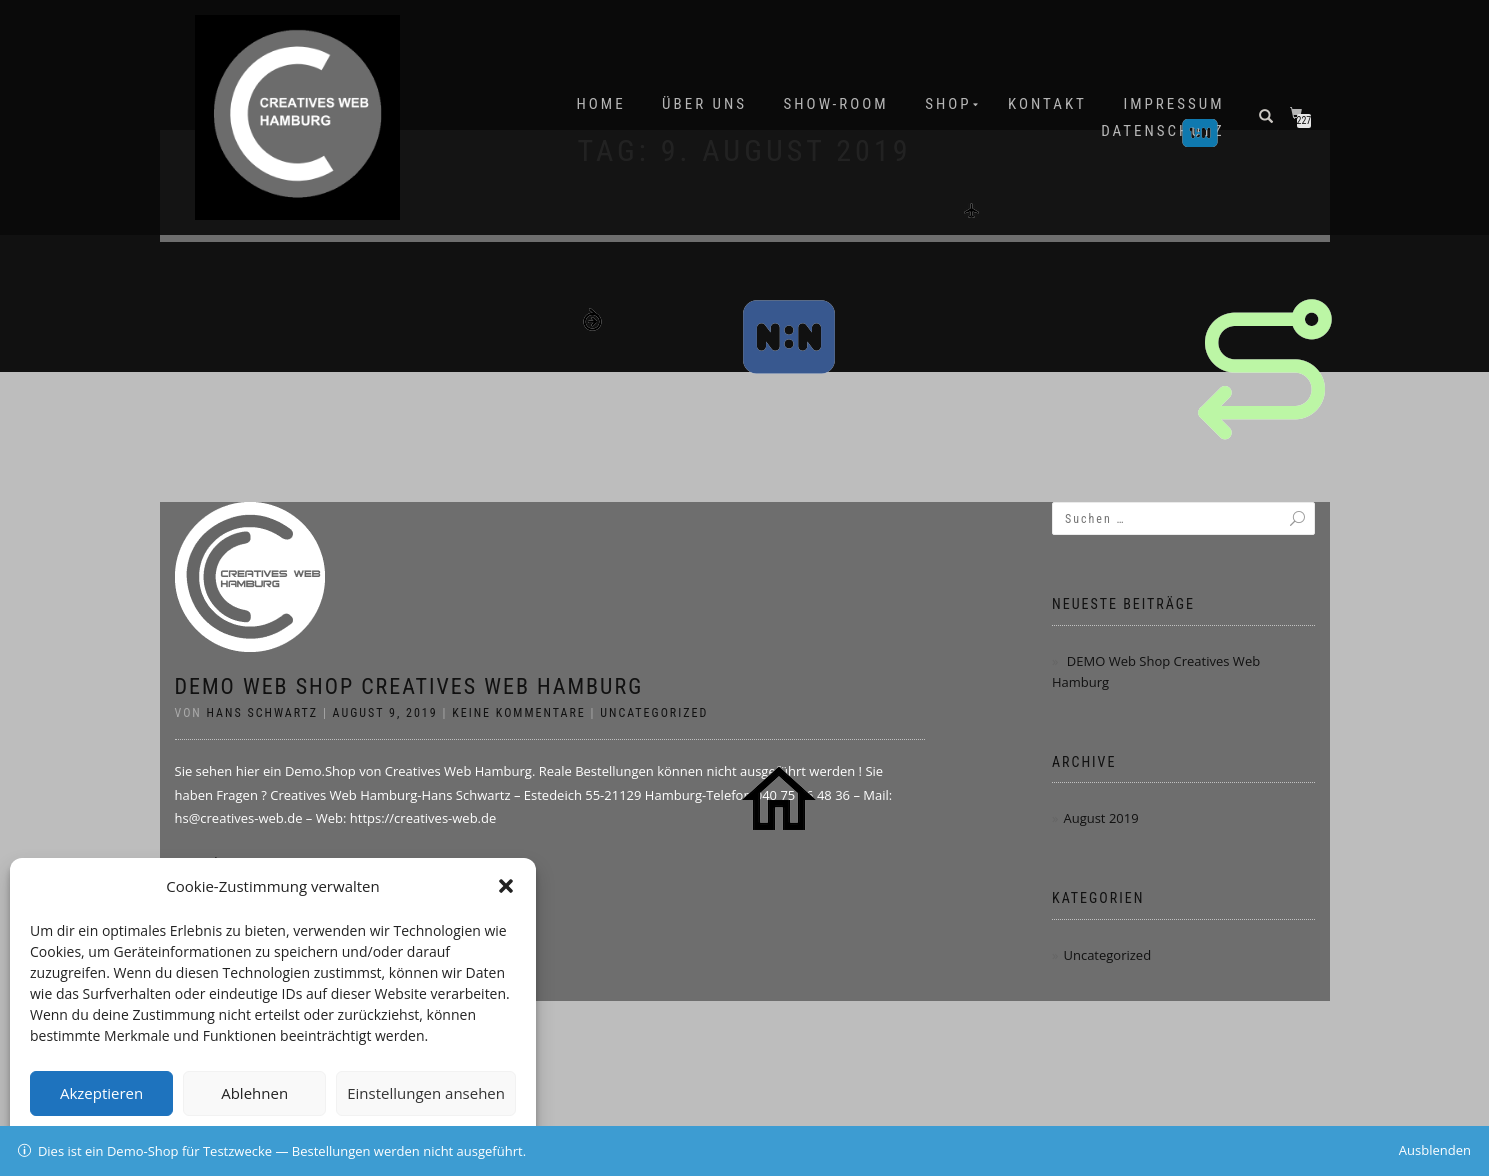  I want to click on navigate to home screen, so click(779, 800).